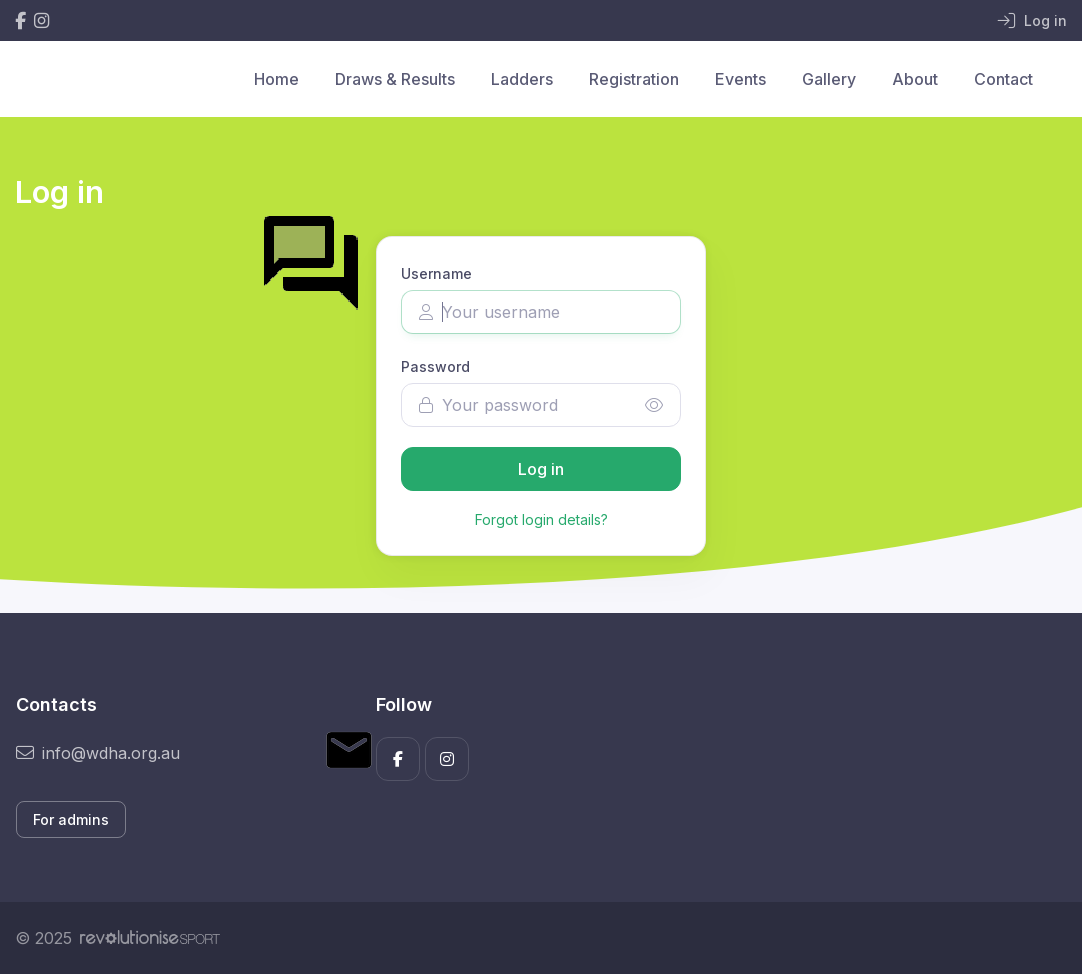 This screenshot has width=1082, height=974. What do you see at coordinates (349, 750) in the screenshot?
I see `access your email inbox` at bounding box center [349, 750].